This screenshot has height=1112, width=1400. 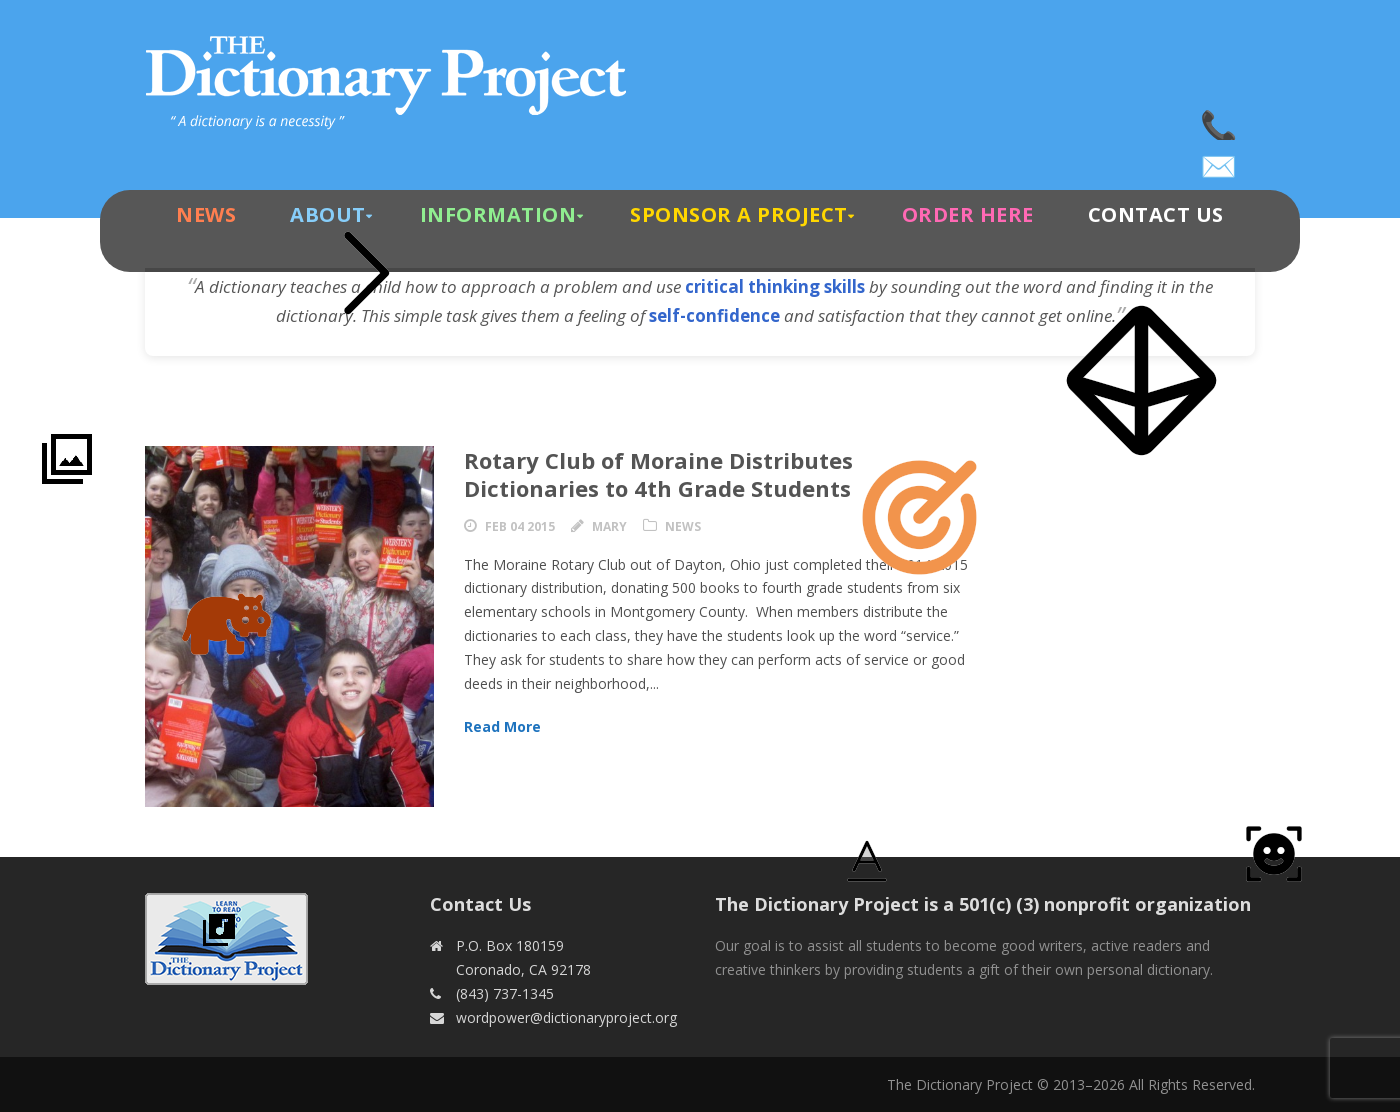 What do you see at coordinates (363, 273) in the screenshot?
I see `navigate to the next item or page` at bounding box center [363, 273].